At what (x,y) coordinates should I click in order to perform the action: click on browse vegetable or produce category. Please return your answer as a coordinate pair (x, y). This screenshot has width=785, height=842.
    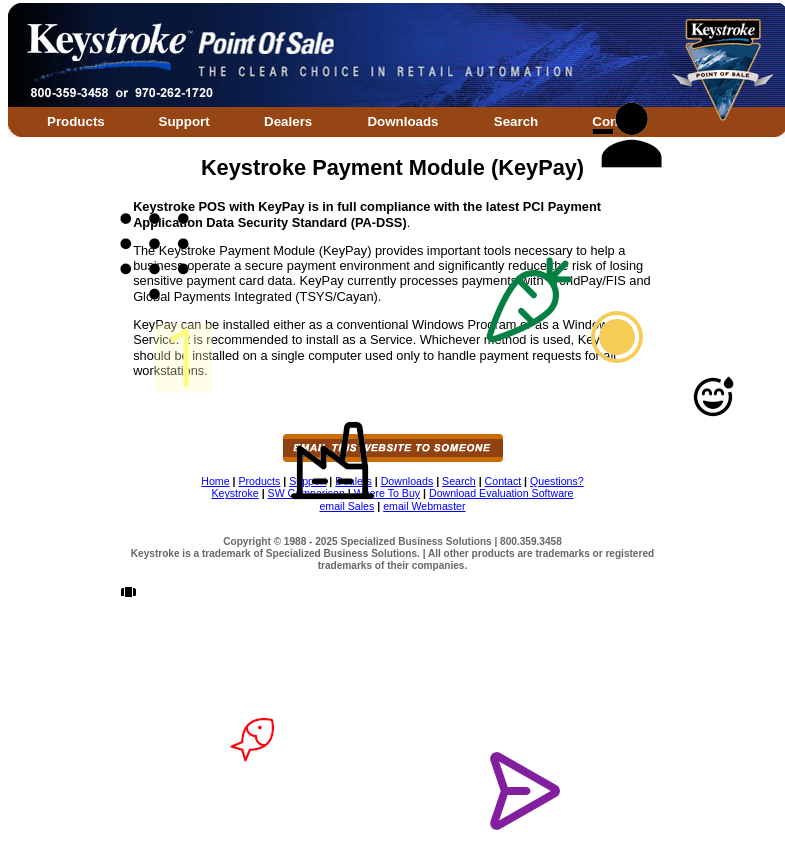
    Looking at the image, I should click on (527, 301).